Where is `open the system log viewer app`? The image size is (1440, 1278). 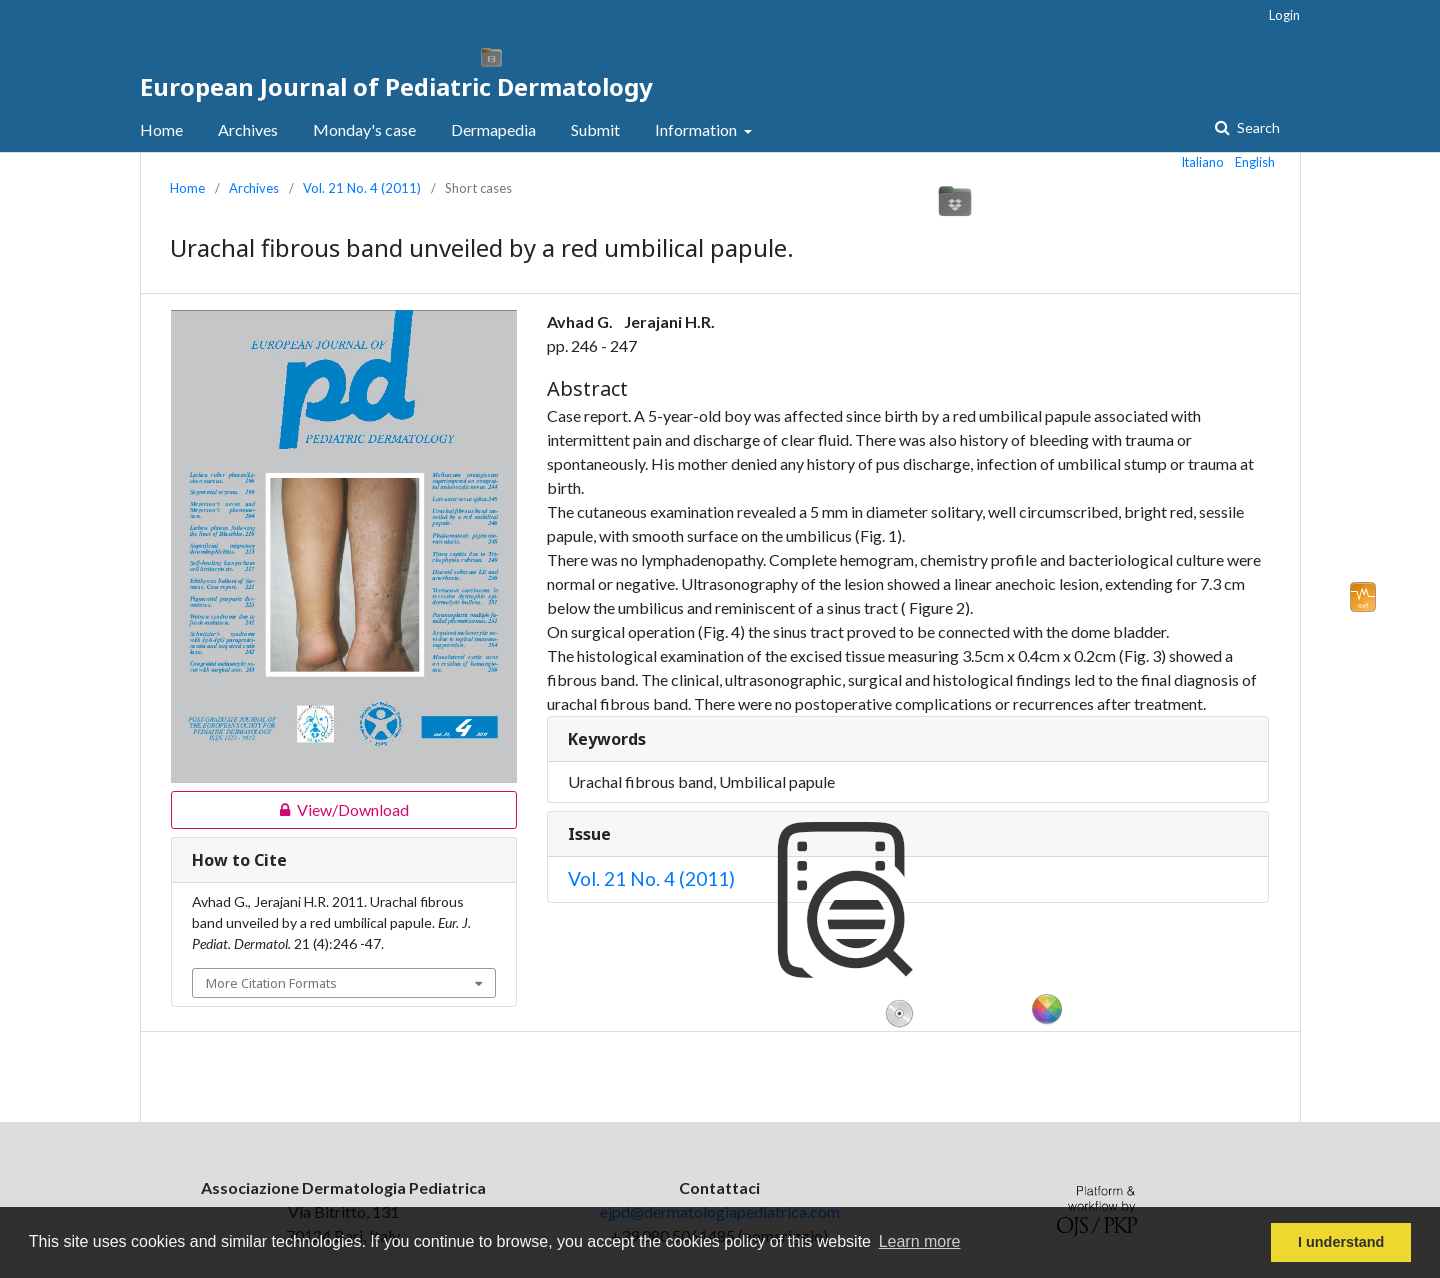
open the system log viewer app is located at coordinates (846, 900).